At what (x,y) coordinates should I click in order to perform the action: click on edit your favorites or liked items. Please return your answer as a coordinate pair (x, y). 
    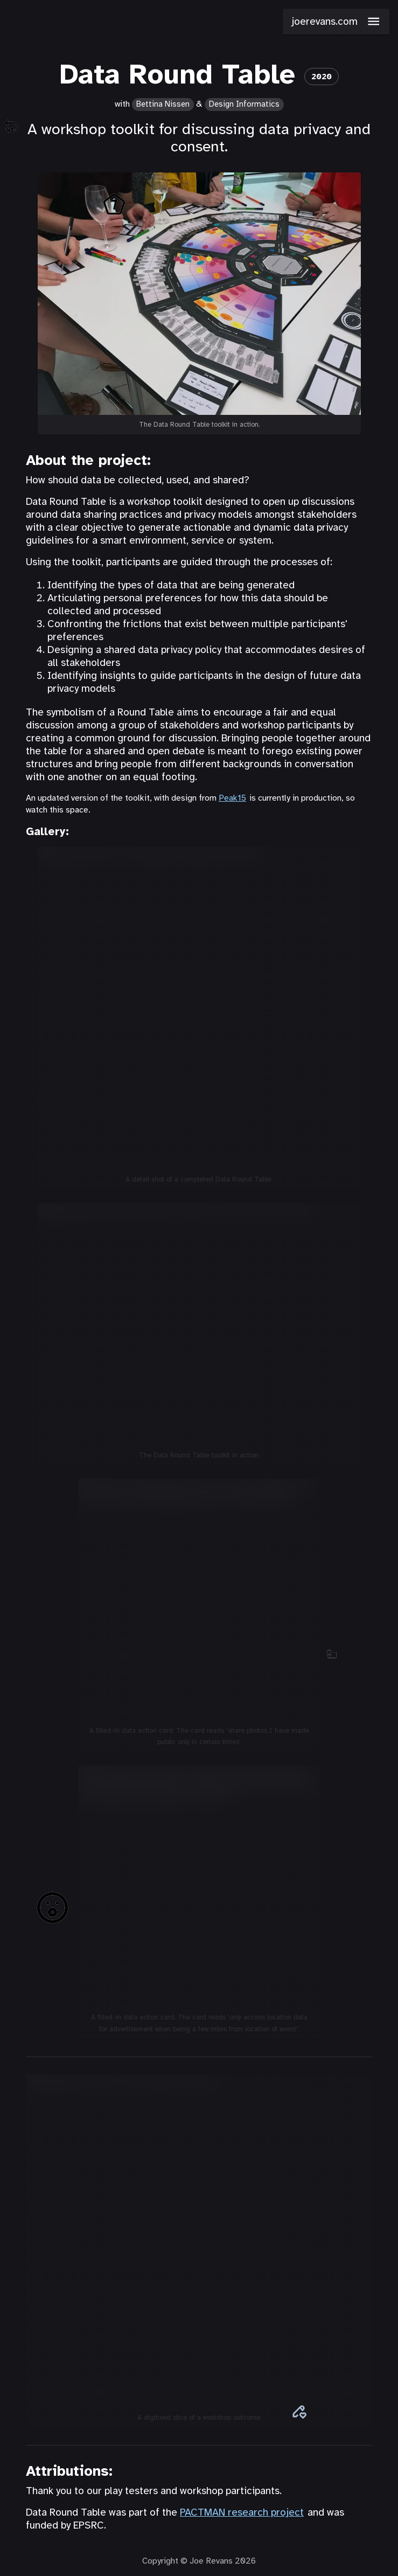
    Looking at the image, I should click on (299, 2411).